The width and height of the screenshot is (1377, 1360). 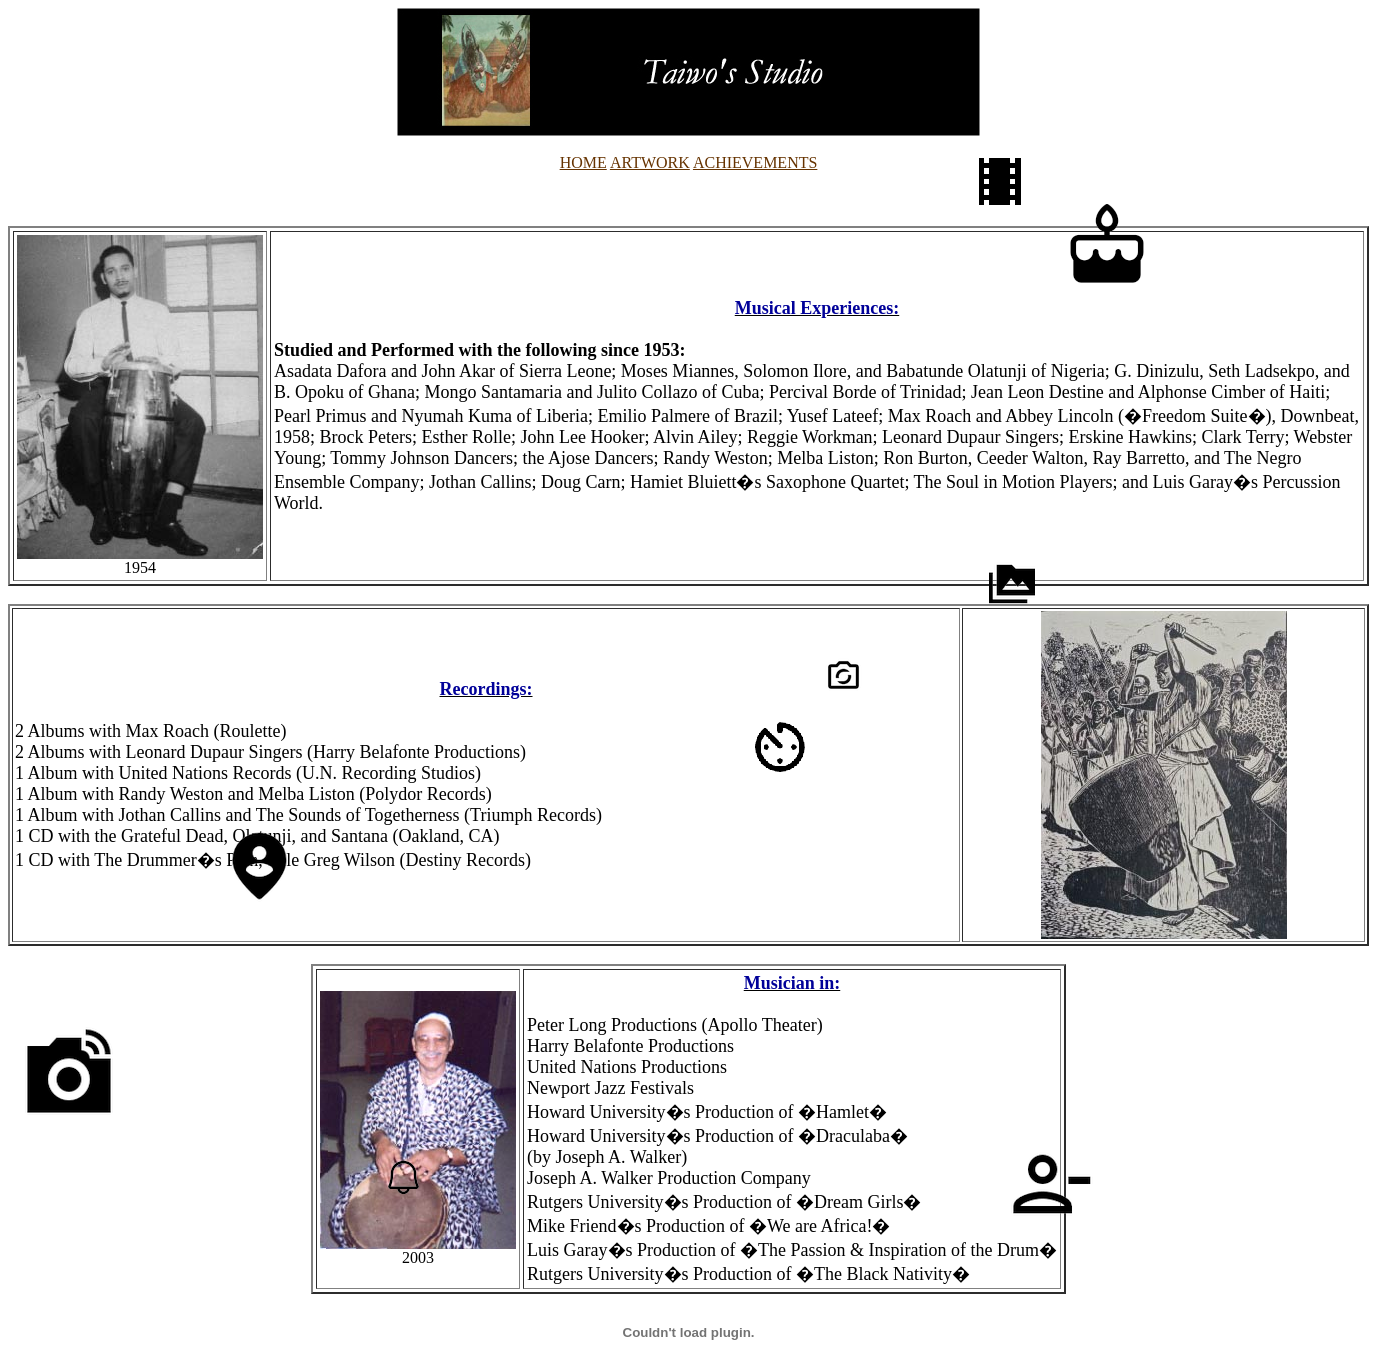 What do you see at coordinates (69, 1071) in the screenshot?
I see `connect to a wireless or linked camera` at bounding box center [69, 1071].